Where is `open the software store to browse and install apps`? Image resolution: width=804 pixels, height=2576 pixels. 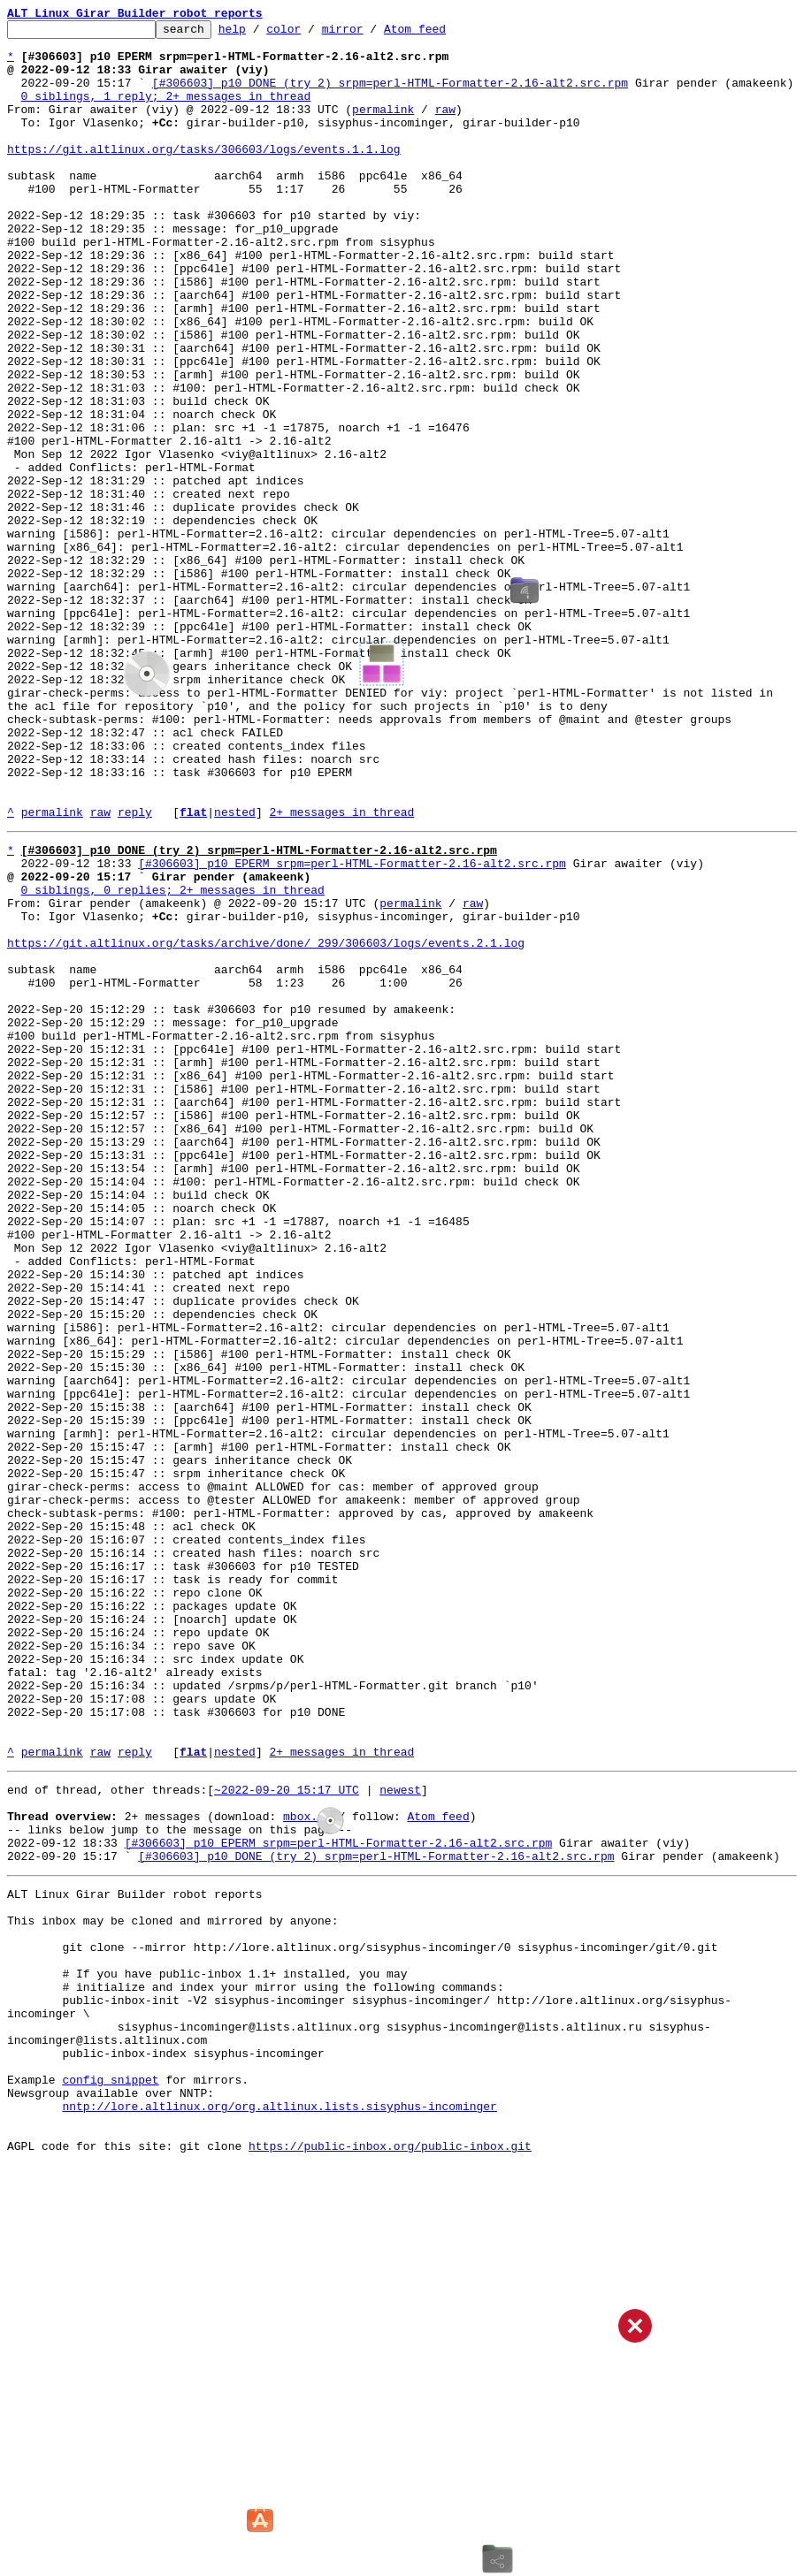
open the software store to browse and install apps is located at coordinates (260, 2520).